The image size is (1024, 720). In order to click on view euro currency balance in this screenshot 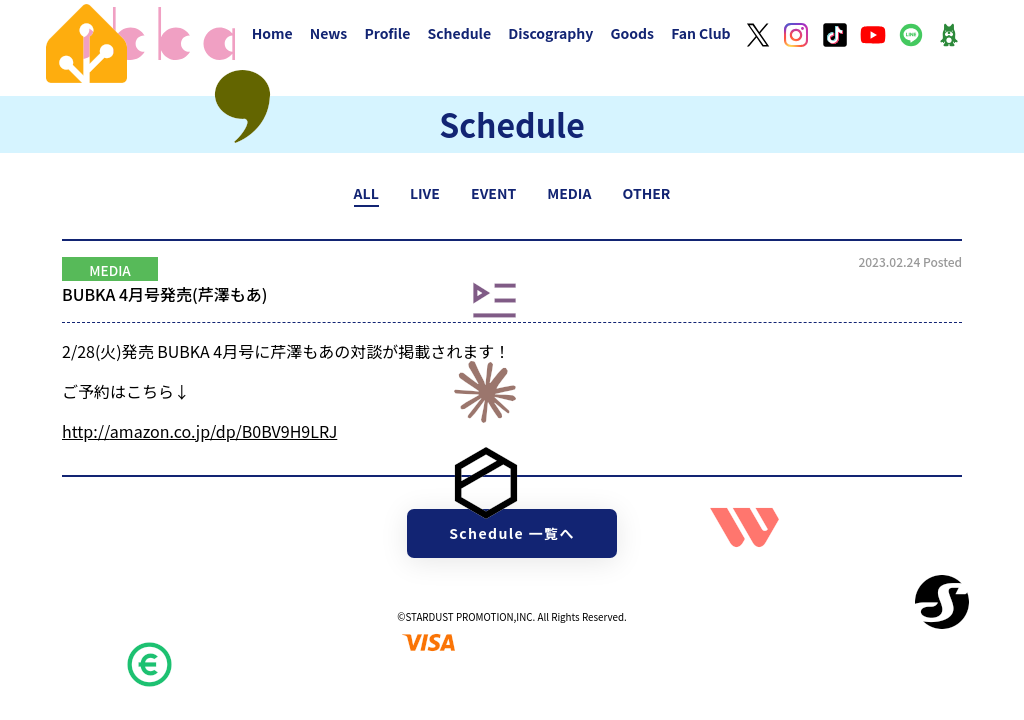, I will do `click(149, 664)`.